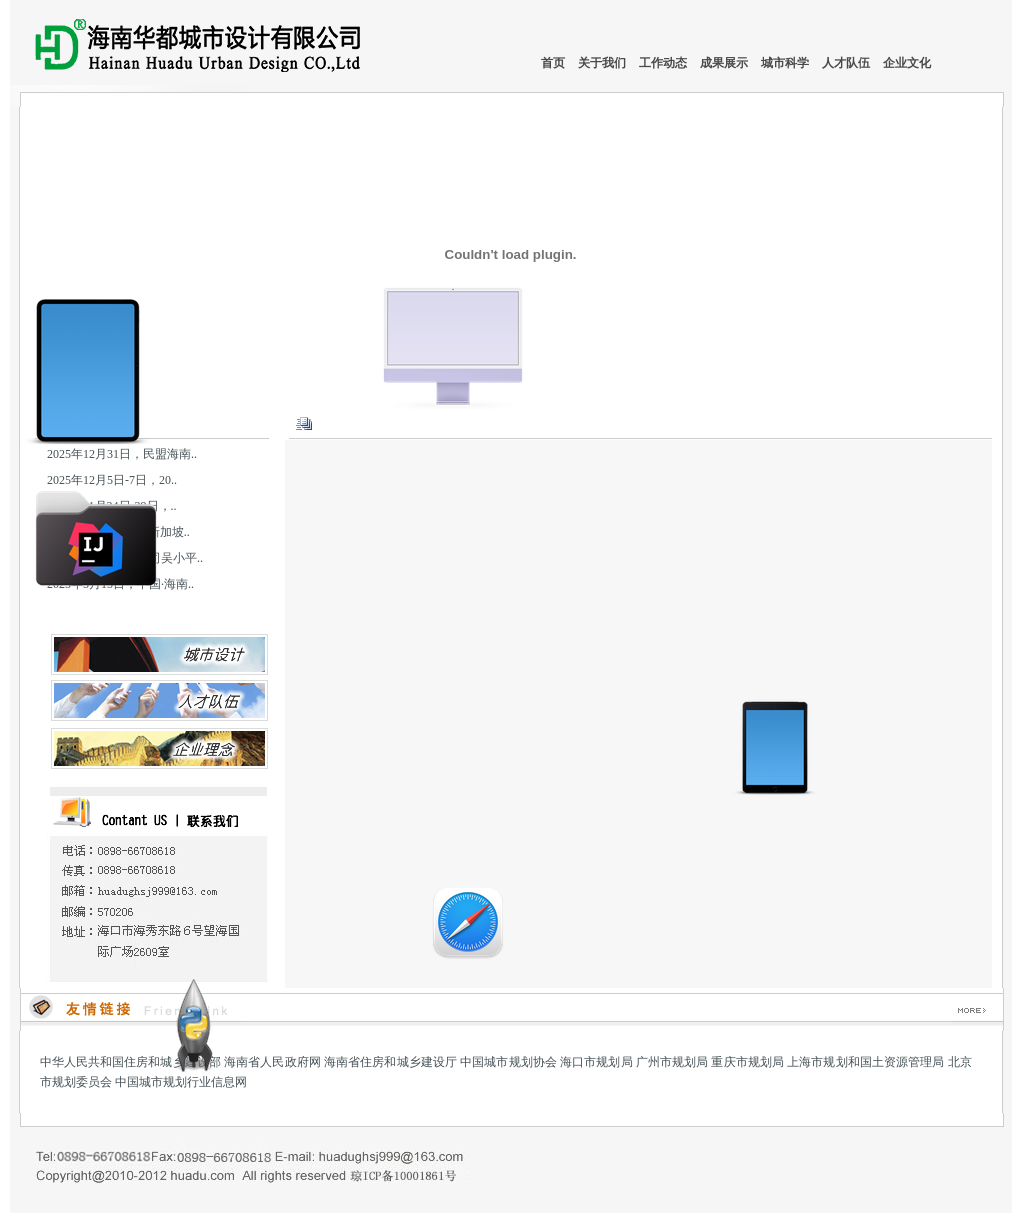 The height and width of the screenshot is (1213, 1021). Describe the element at coordinates (453, 344) in the screenshot. I see `indicates this mac in system preferences or network devices` at that location.